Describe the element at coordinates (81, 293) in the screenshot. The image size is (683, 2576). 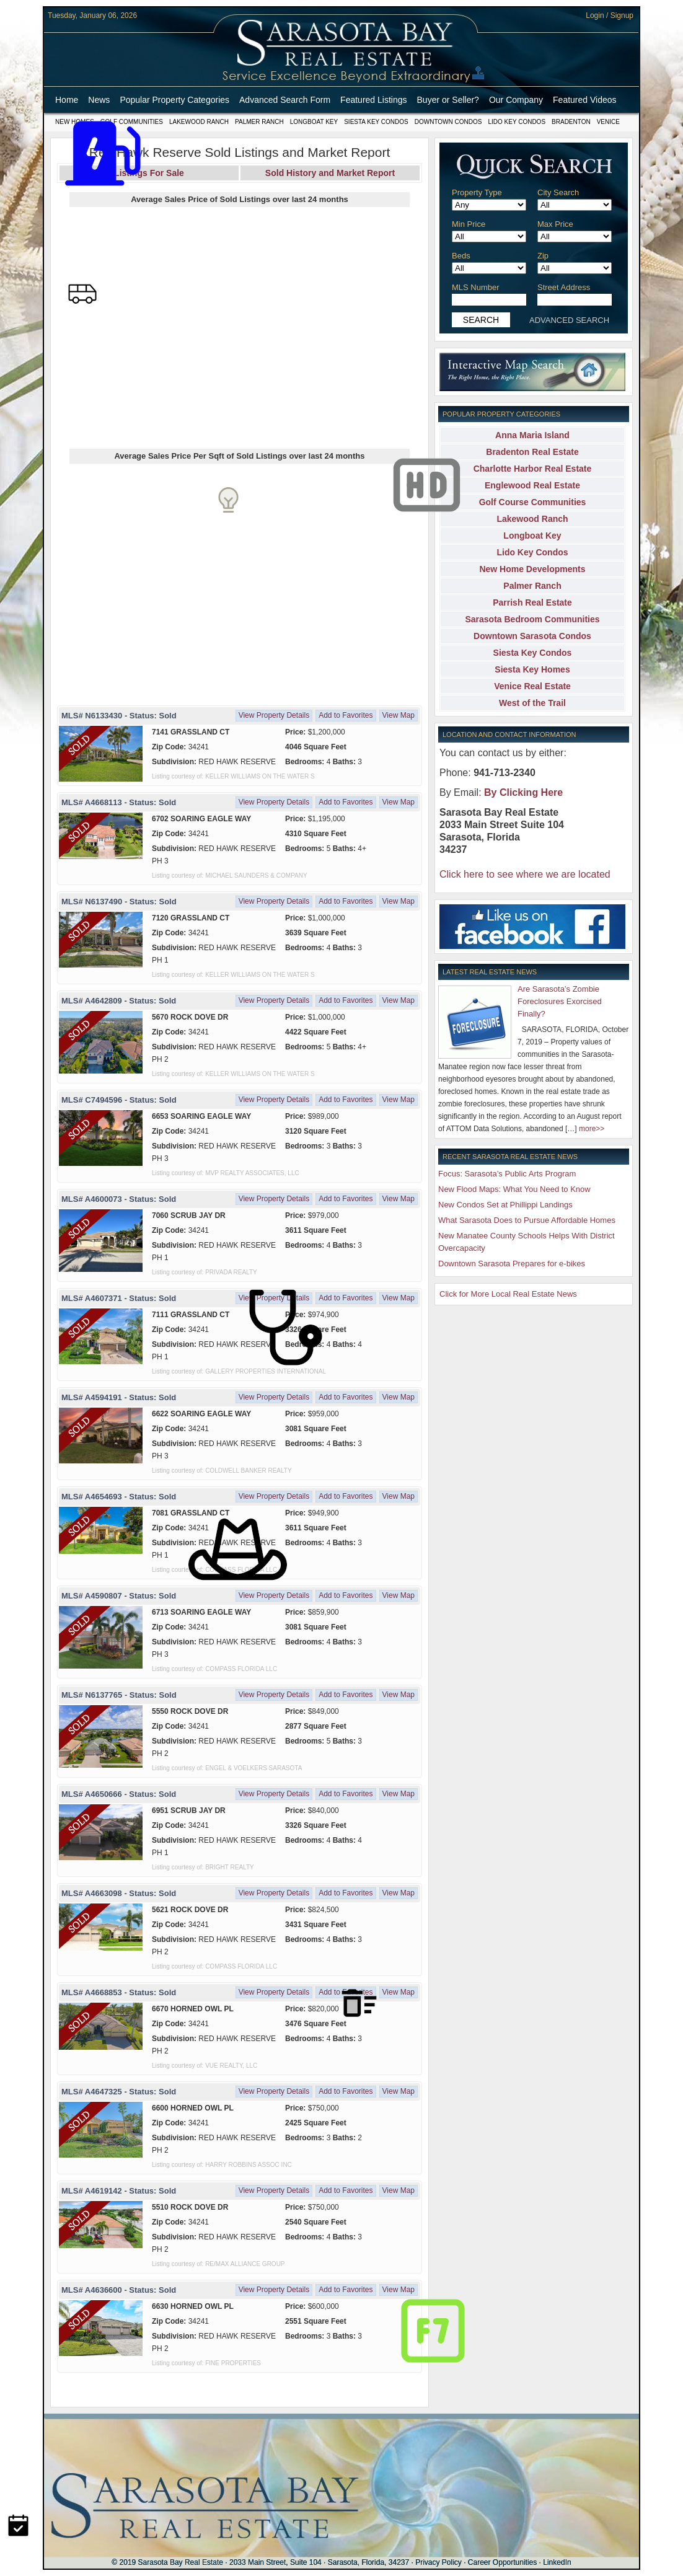
I see `track delivery or shipping status` at that location.